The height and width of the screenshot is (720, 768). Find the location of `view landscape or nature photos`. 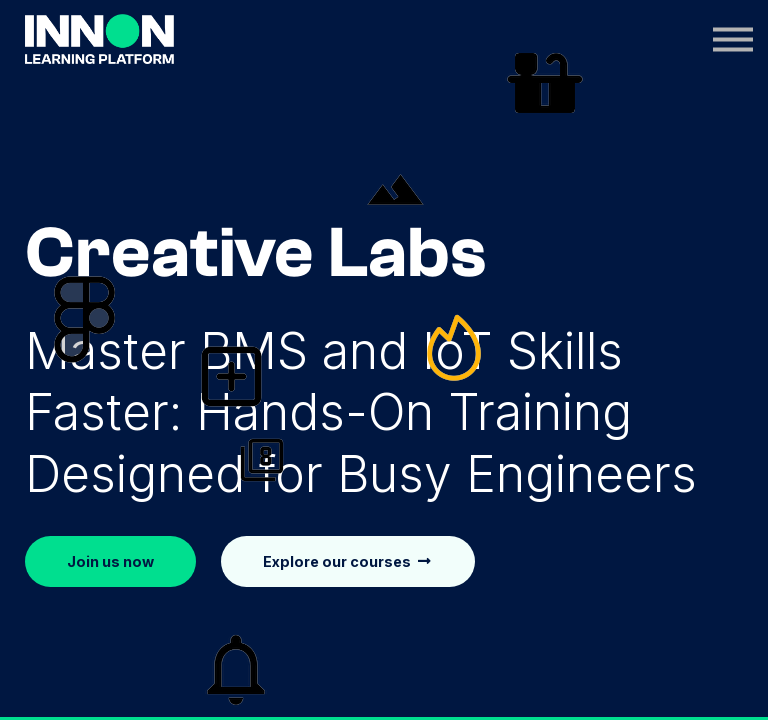

view landscape or nature photos is located at coordinates (395, 189).